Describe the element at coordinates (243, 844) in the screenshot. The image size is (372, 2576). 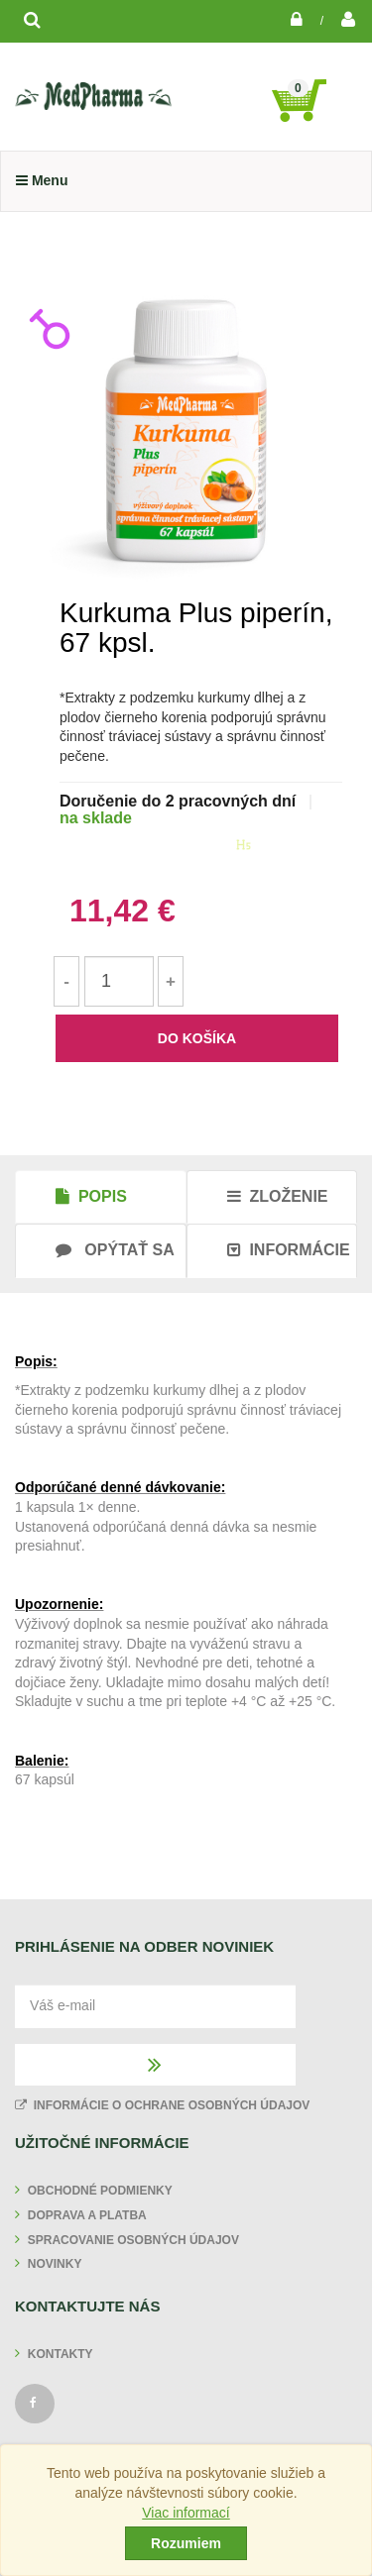
I see `format text as heading level 5` at that location.